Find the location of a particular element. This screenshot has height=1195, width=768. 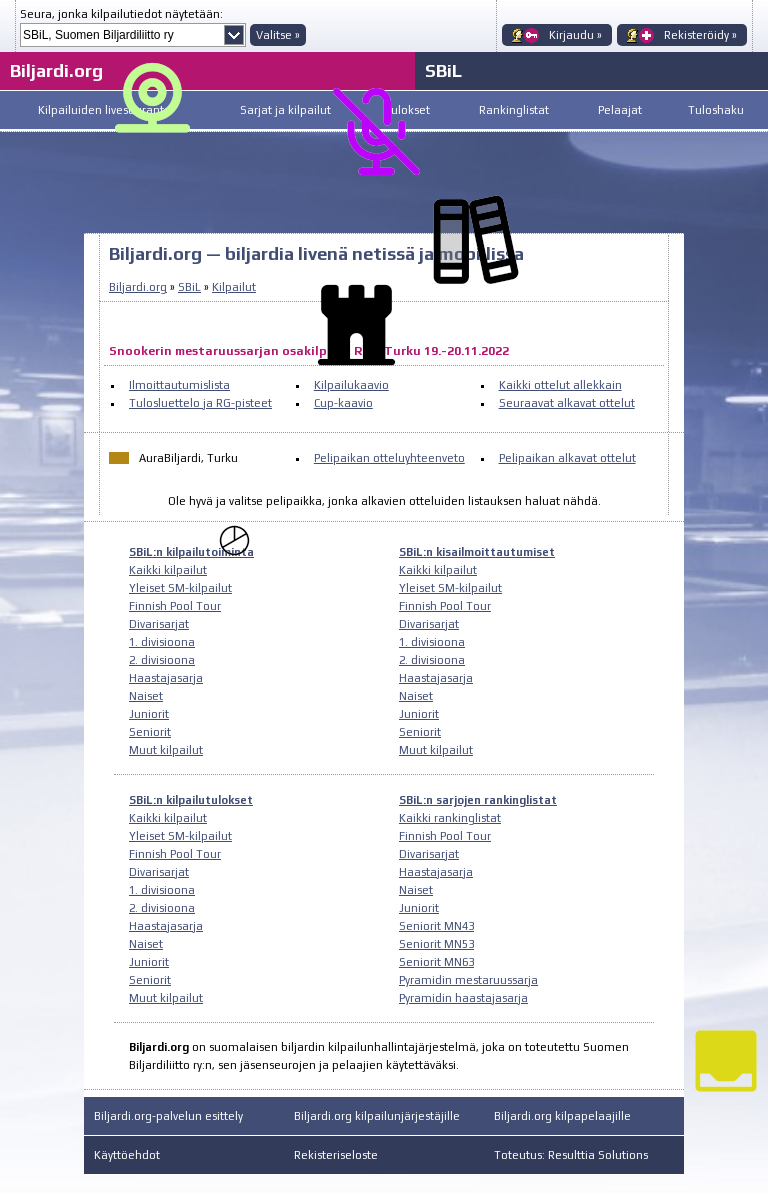

access your inbox or messages is located at coordinates (726, 1061).